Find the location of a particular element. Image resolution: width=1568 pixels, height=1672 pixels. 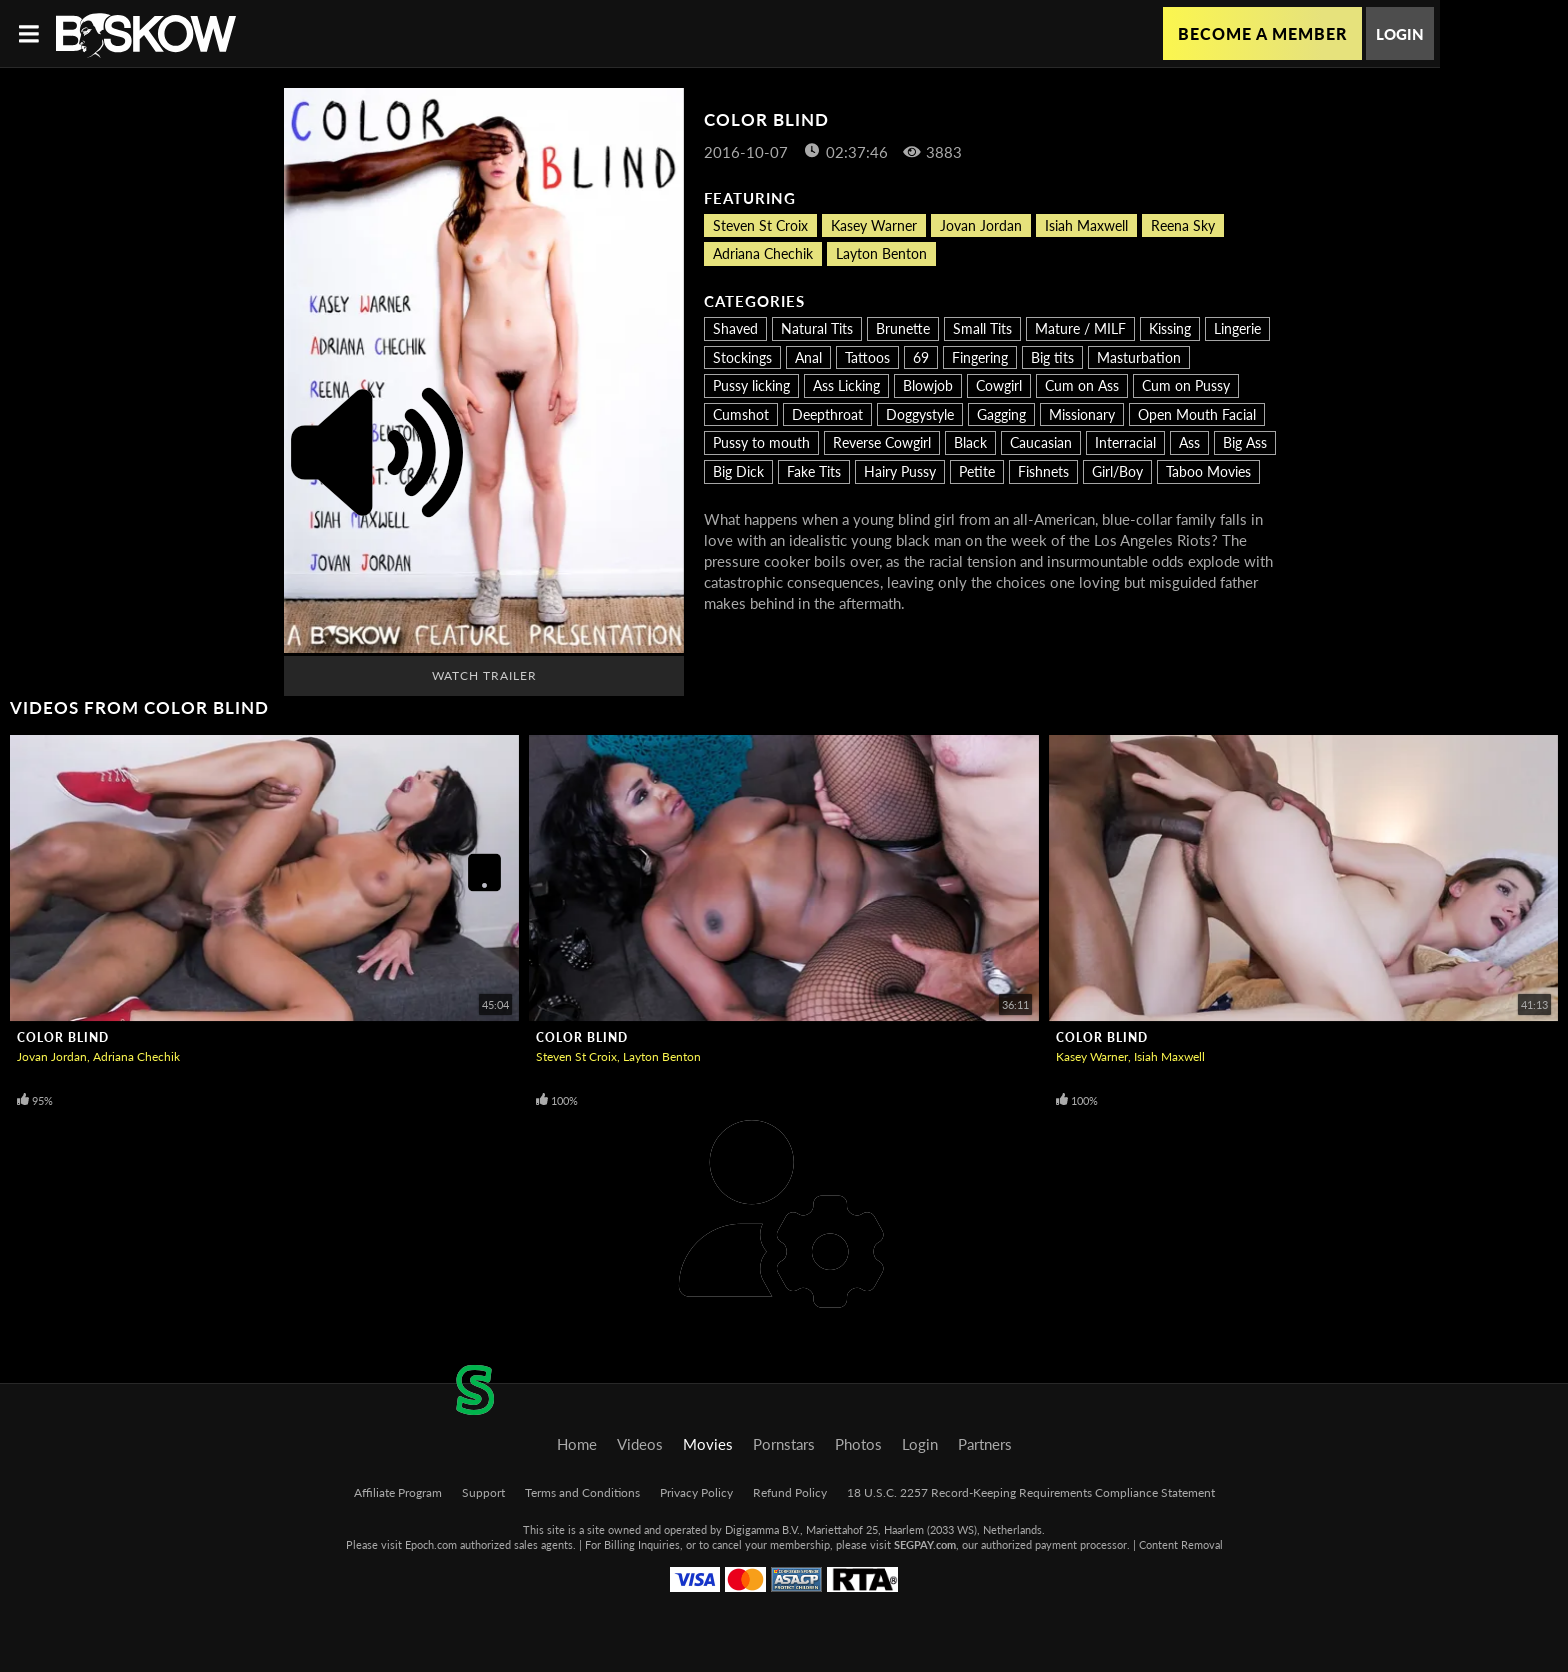

access user settings is located at coordinates (774, 1207).